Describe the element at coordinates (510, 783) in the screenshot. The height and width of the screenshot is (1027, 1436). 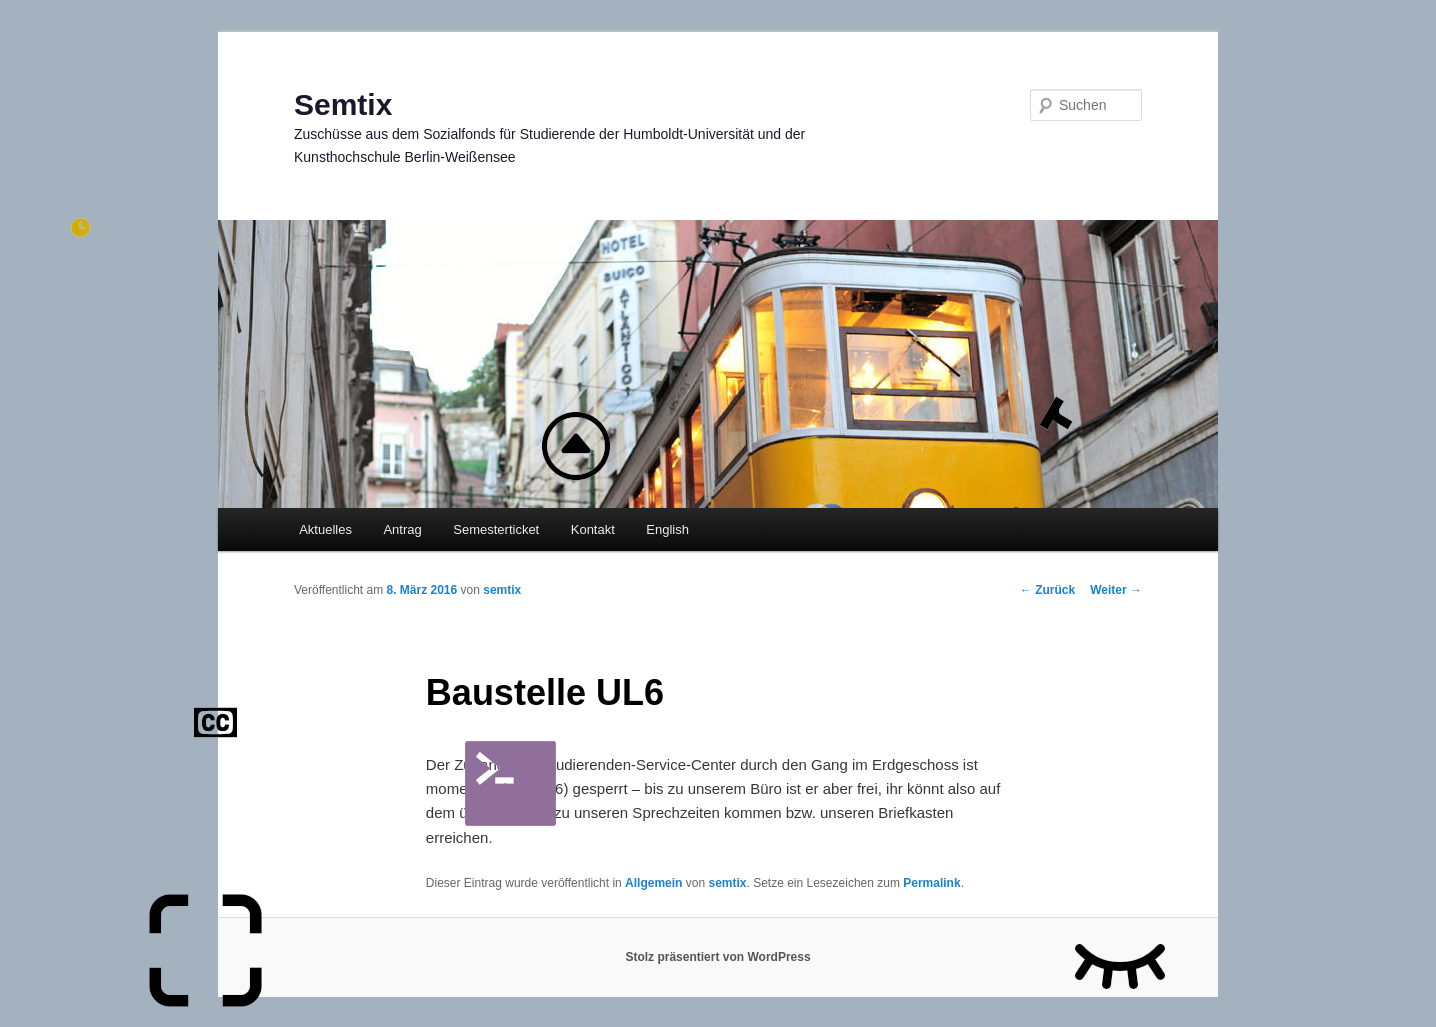
I see `open command line interface` at that location.